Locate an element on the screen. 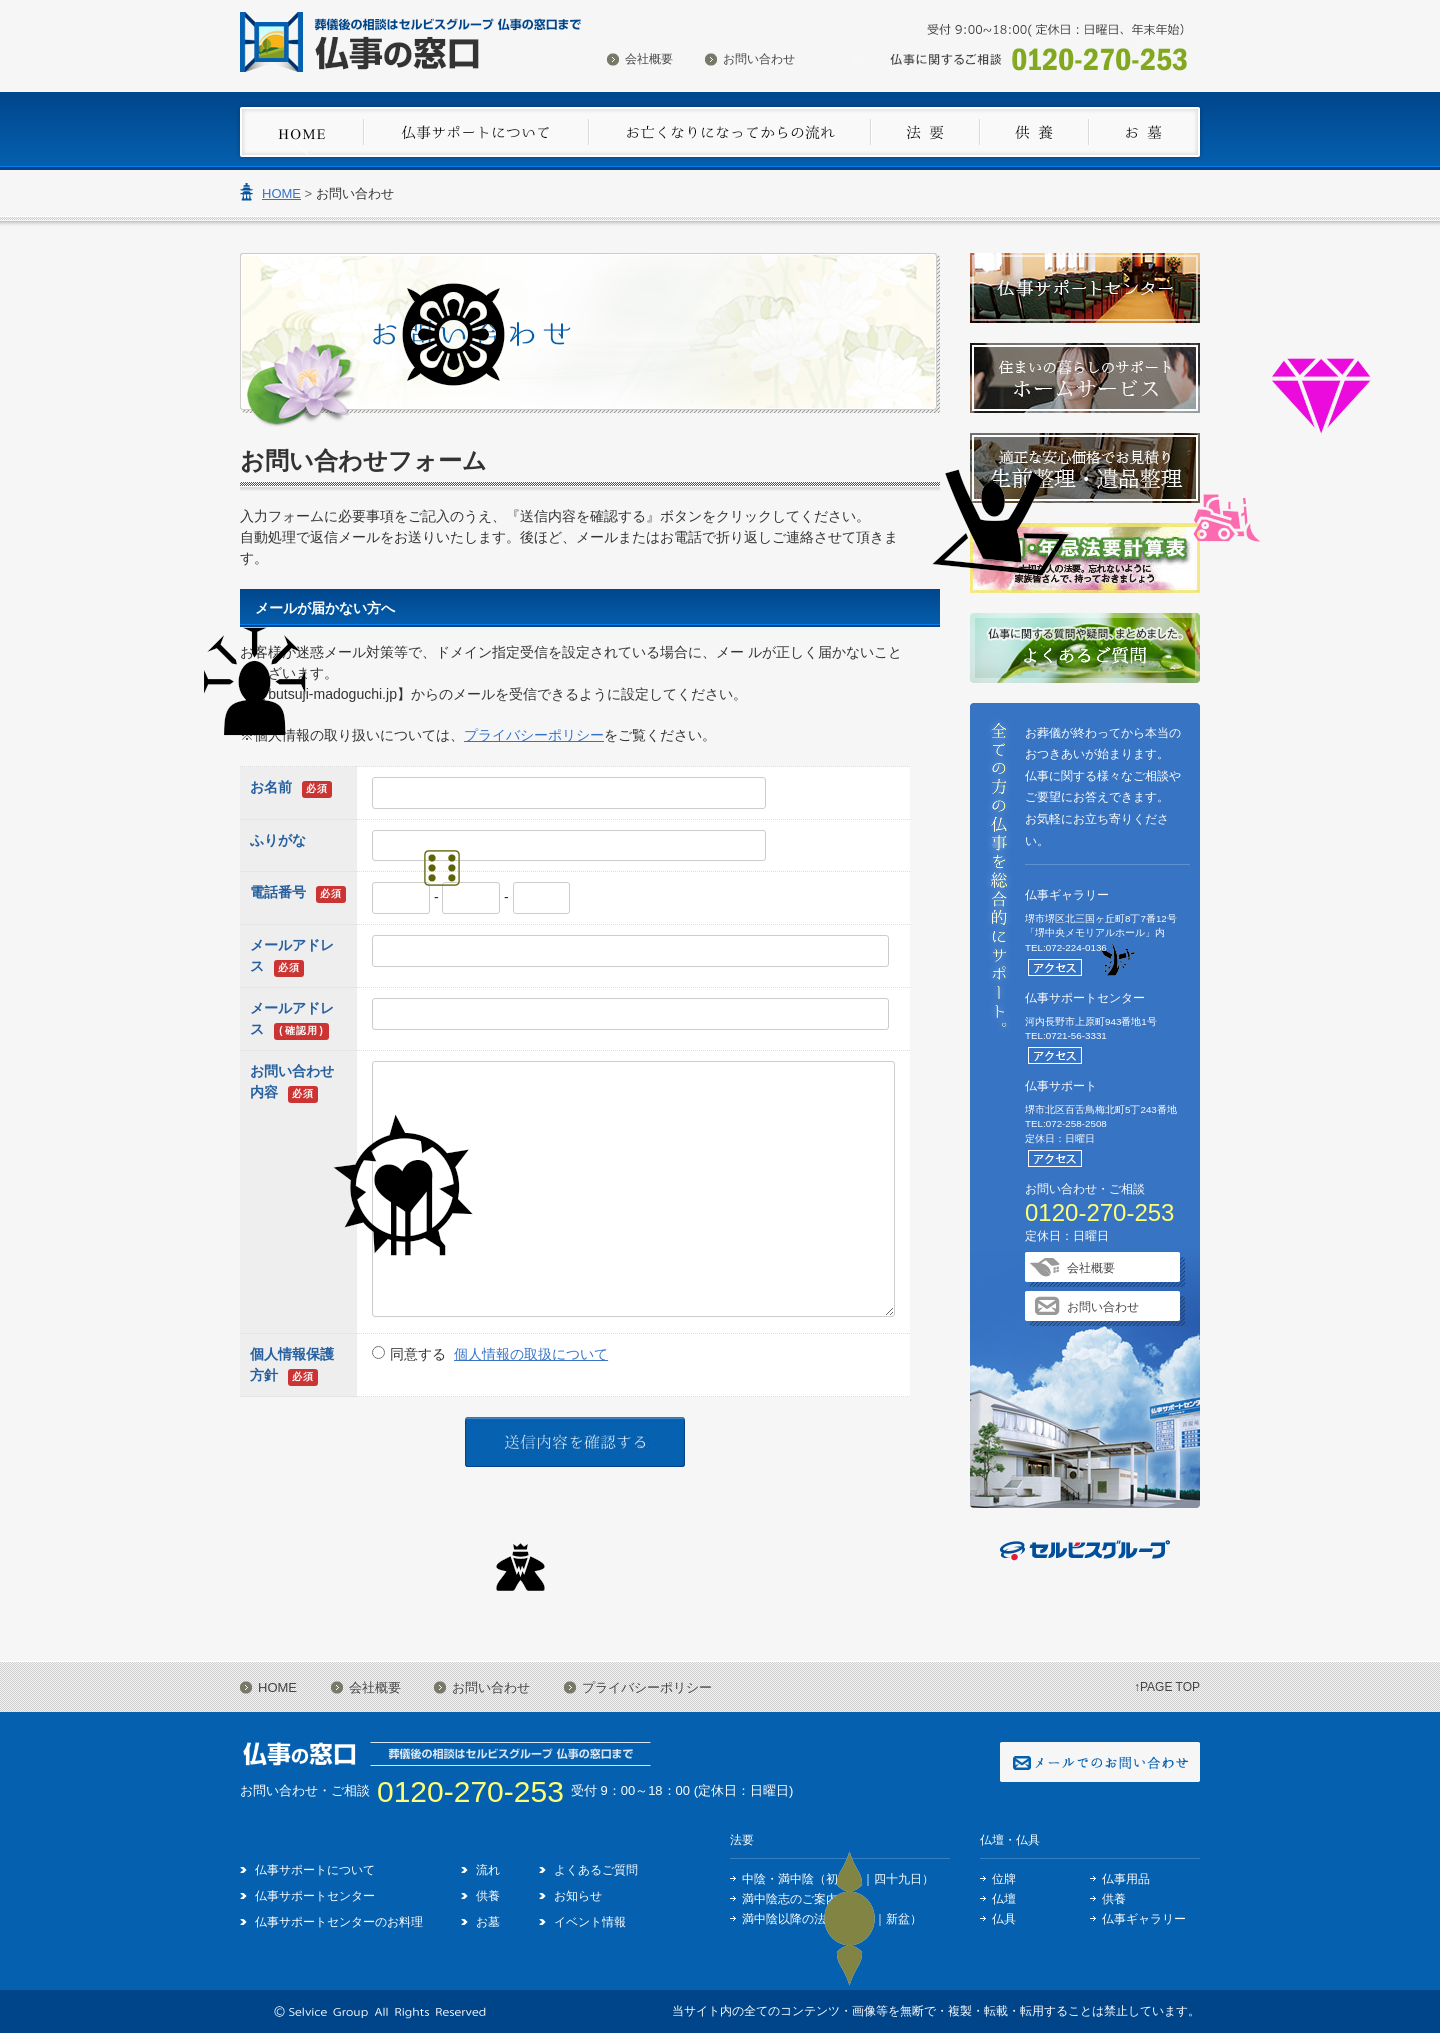 The image size is (1440, 2033). select the king piece in a board game is located at coordinates (520, 1568).